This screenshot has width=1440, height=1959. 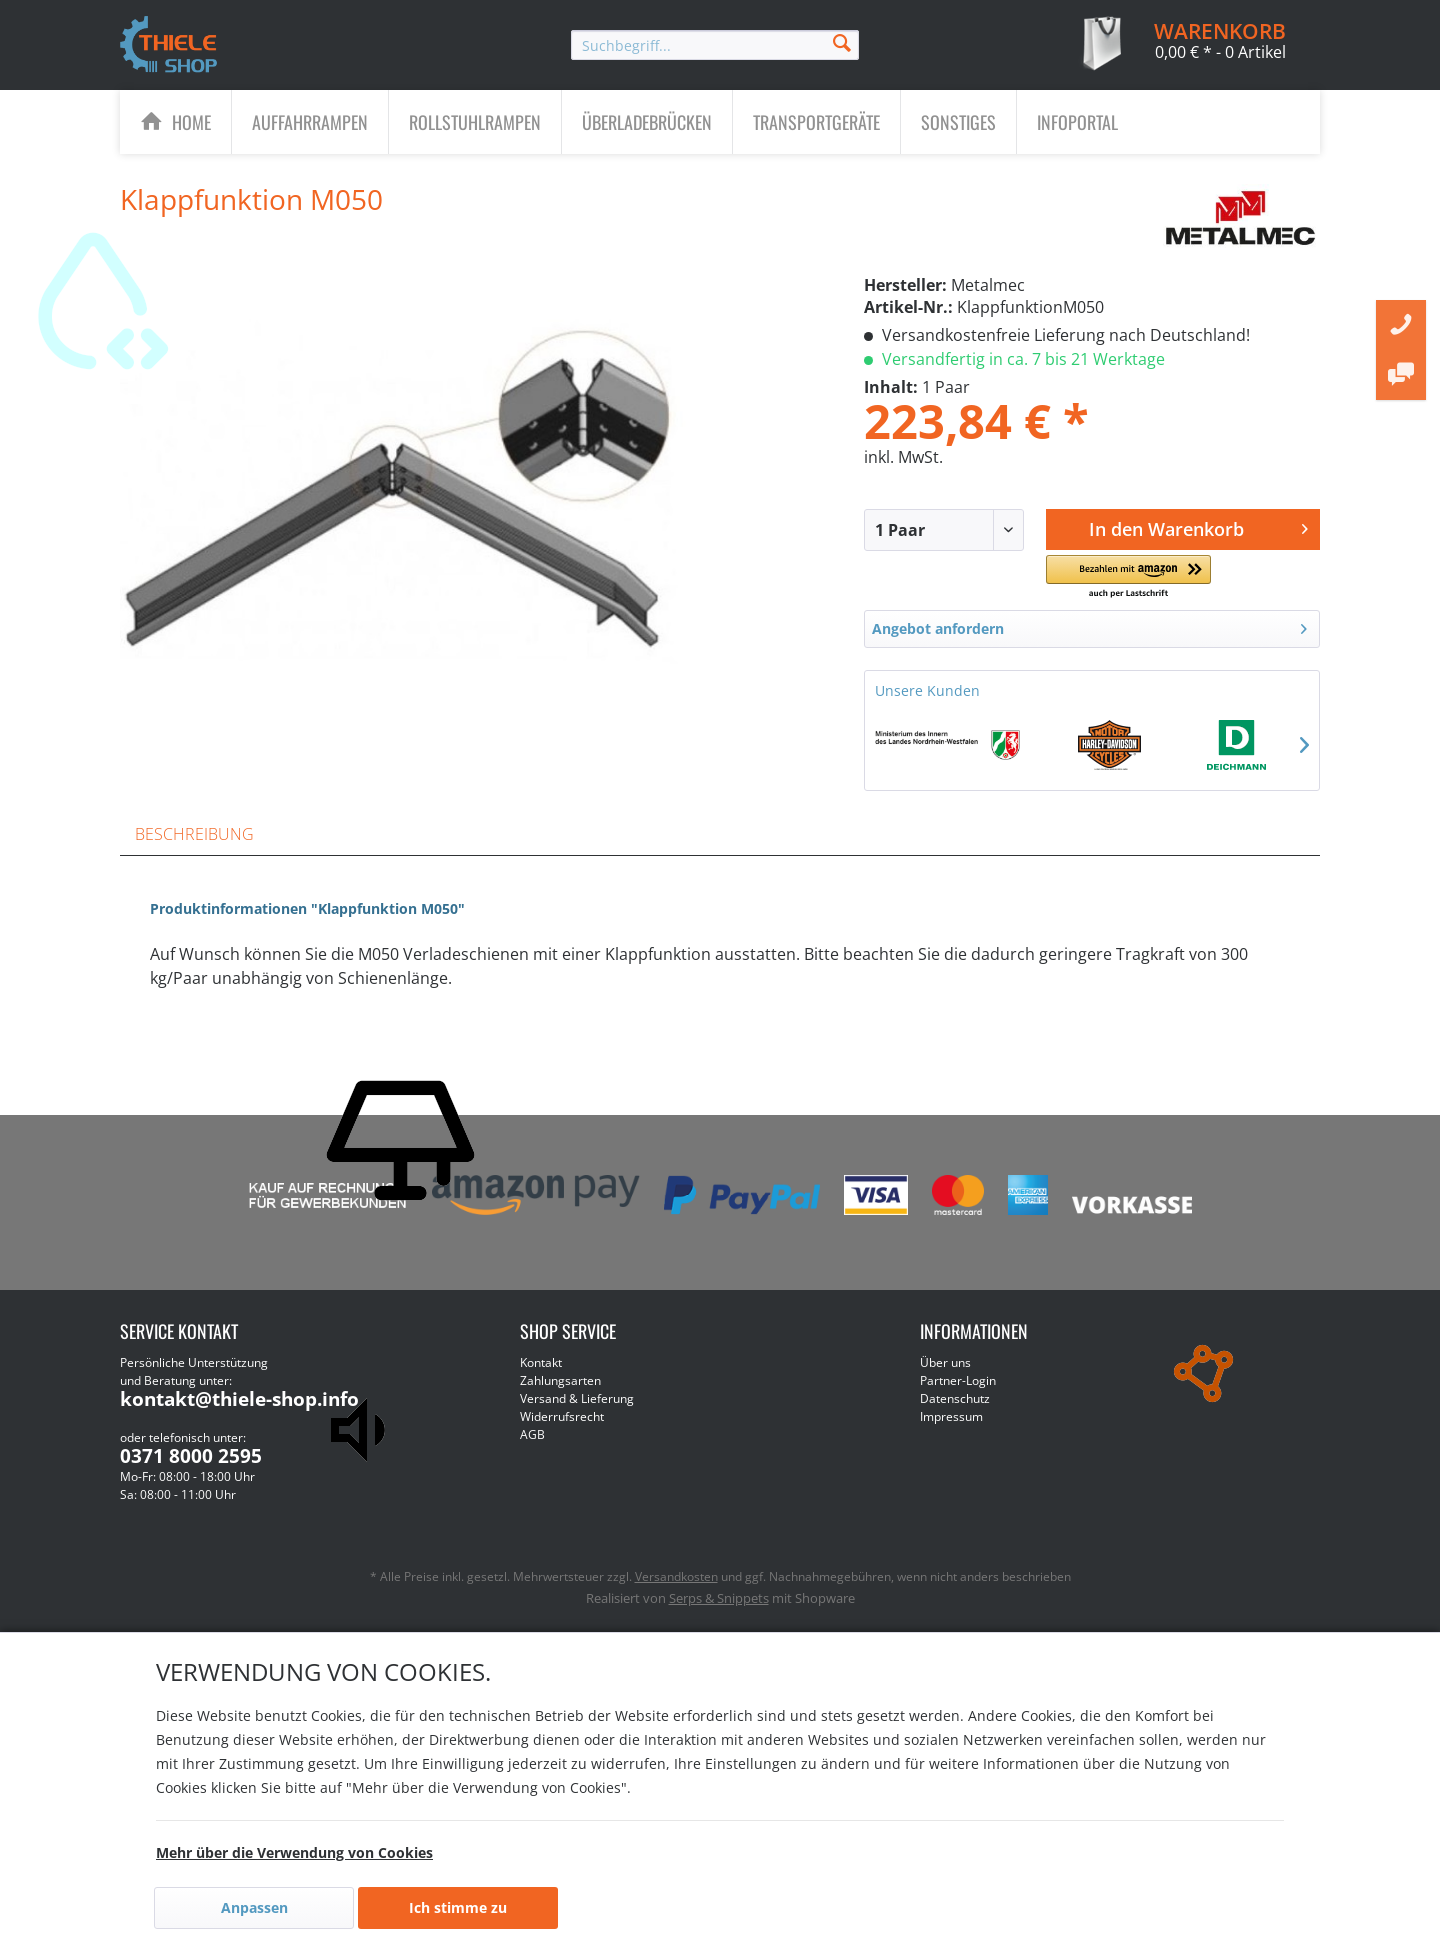 I want to click on toggle desk lamp or lighting on/off, so click(x=400, y=1140).